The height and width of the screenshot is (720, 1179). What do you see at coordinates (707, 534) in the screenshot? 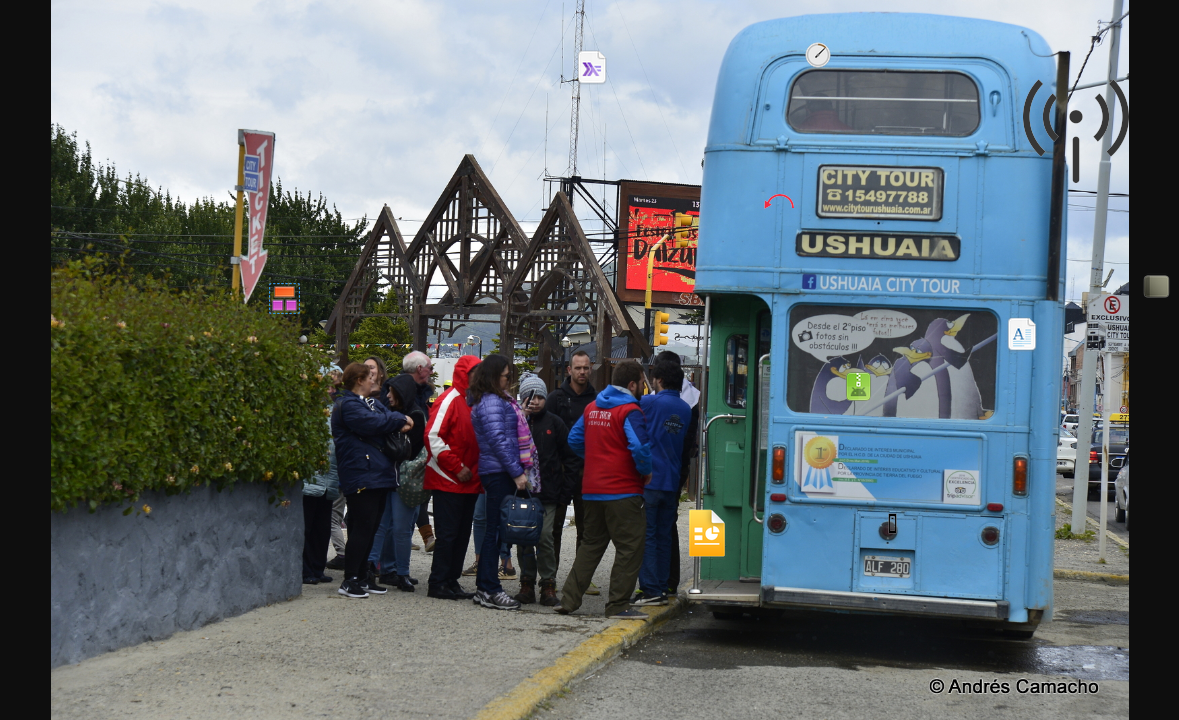
I see `a google slides presentation file` at bounding box center [707, 534].